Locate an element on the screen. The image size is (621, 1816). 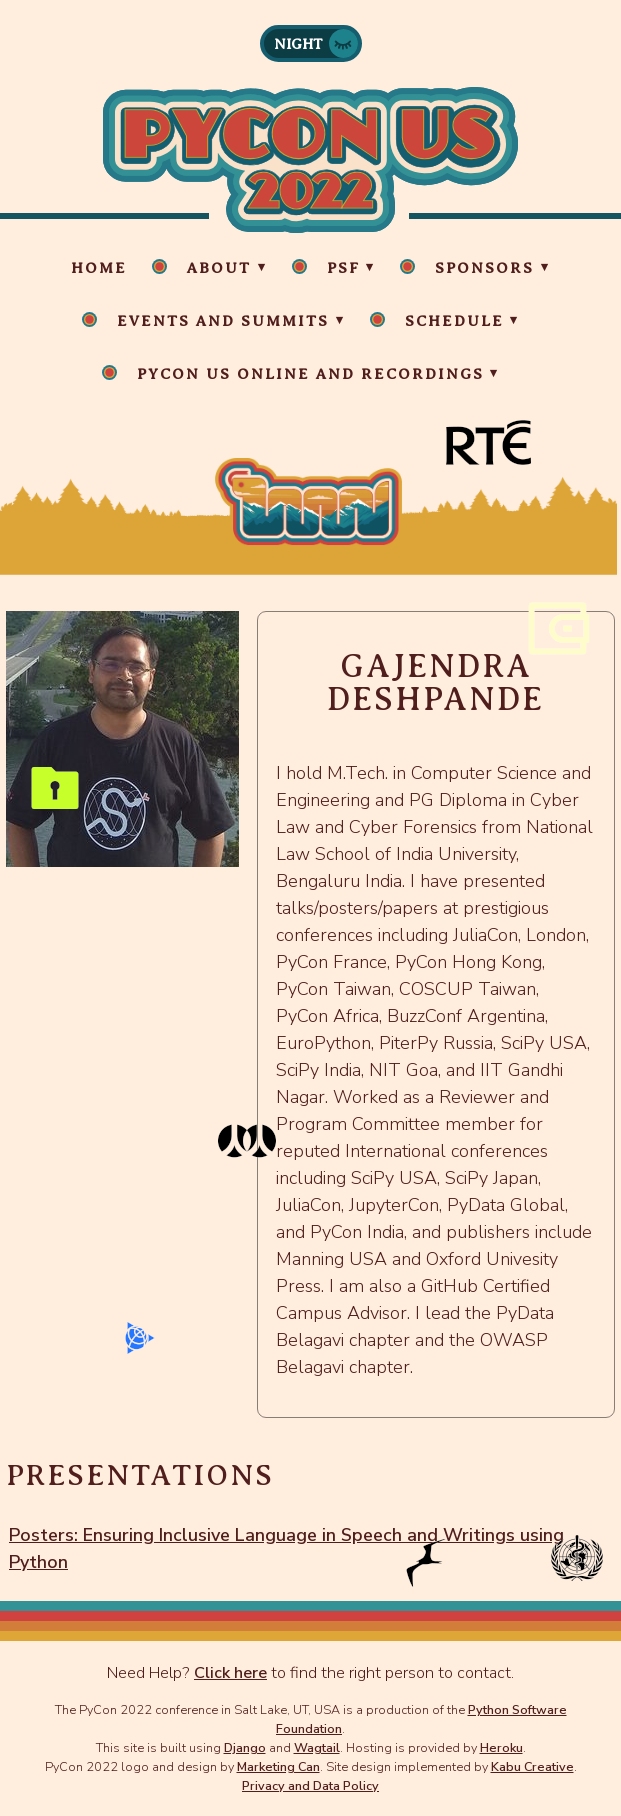
world health organization official logo is located at coordinates (577, 1558).